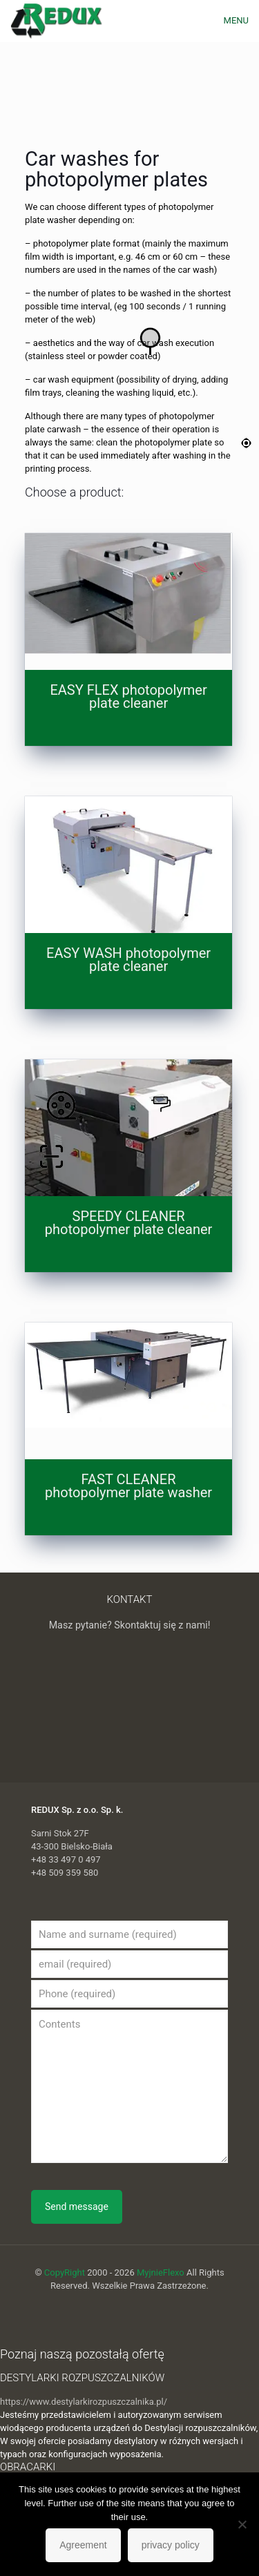  What do you see at coordinates (246, 443) in the screenshot?
I see `indicates GPS location is locked and active` at bounding box center [246, 443].